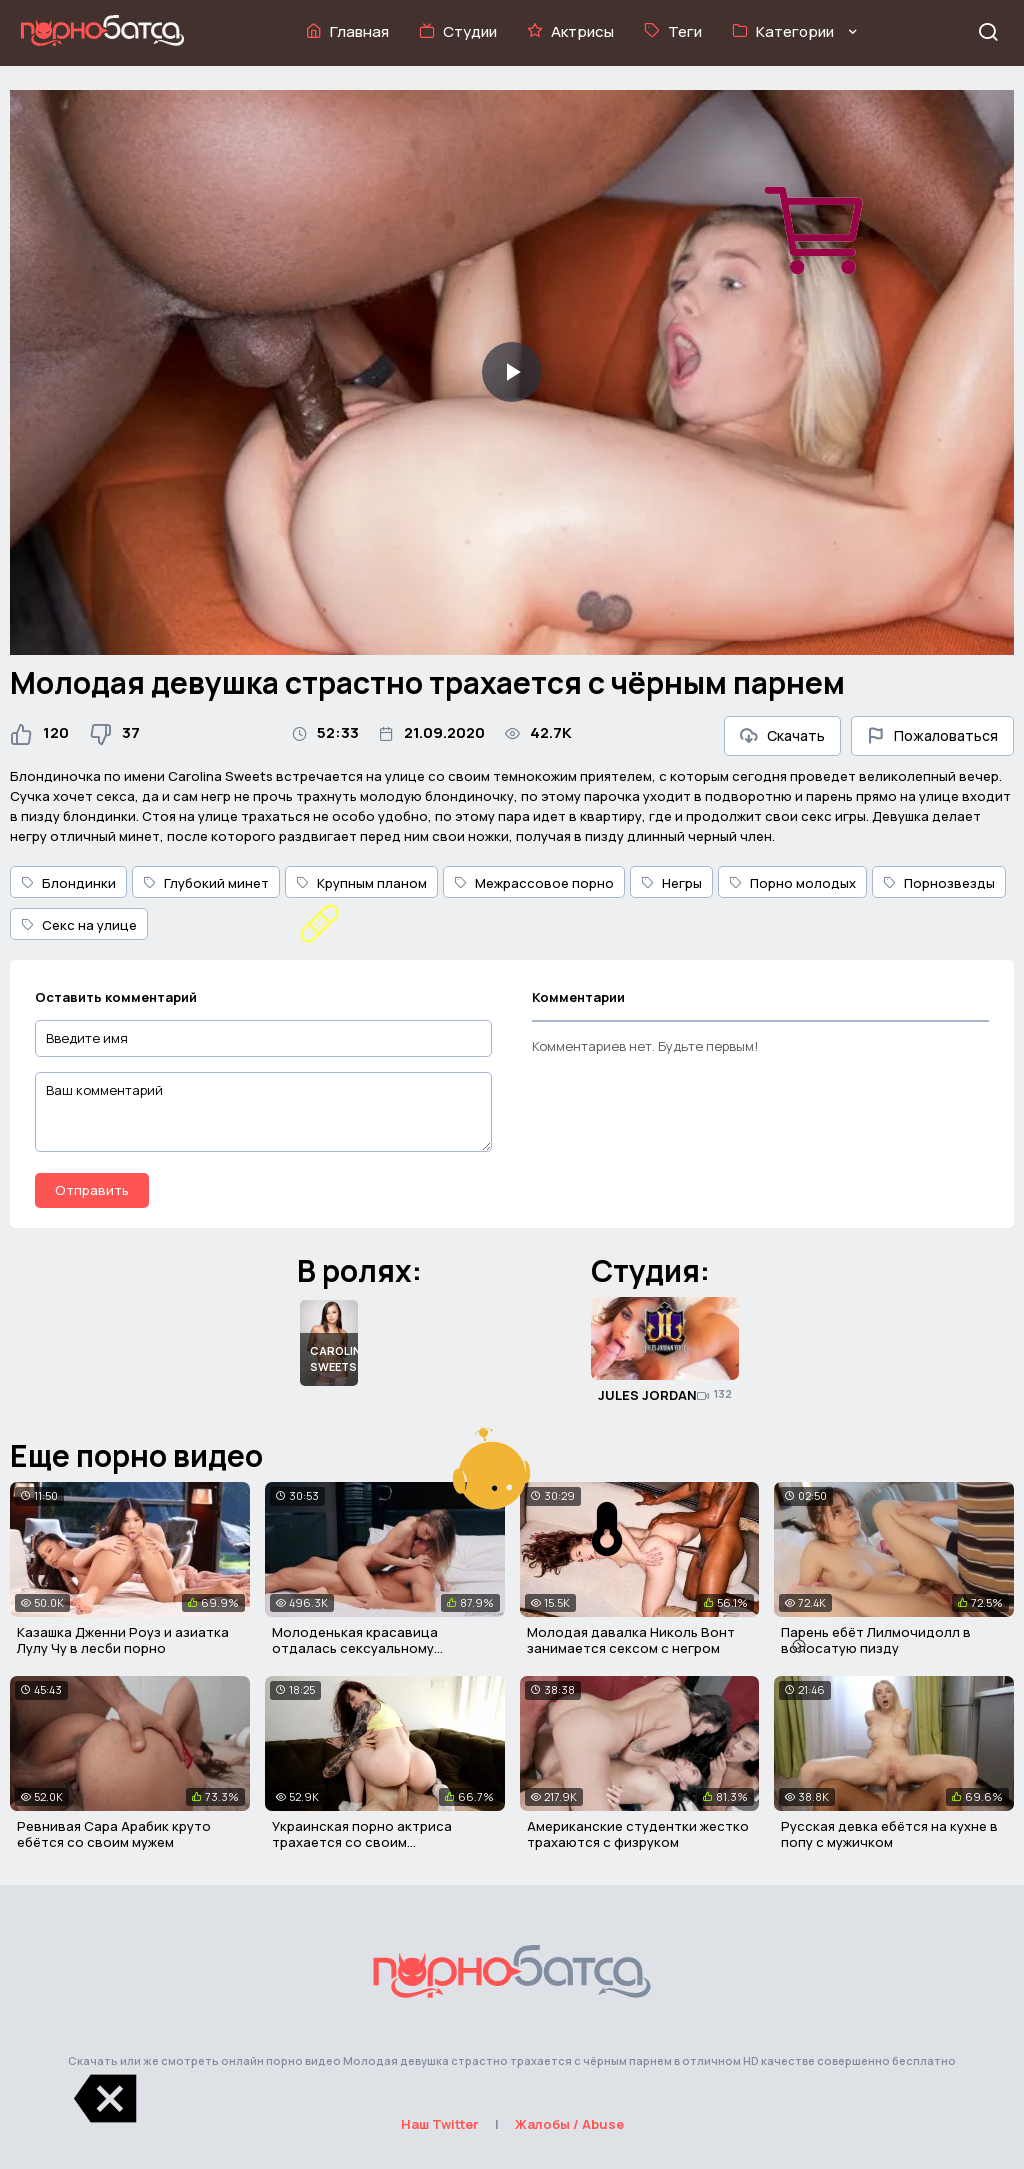 The image size is (1024, 2169). I want to click on delete the previous character, so click(107, 2098).